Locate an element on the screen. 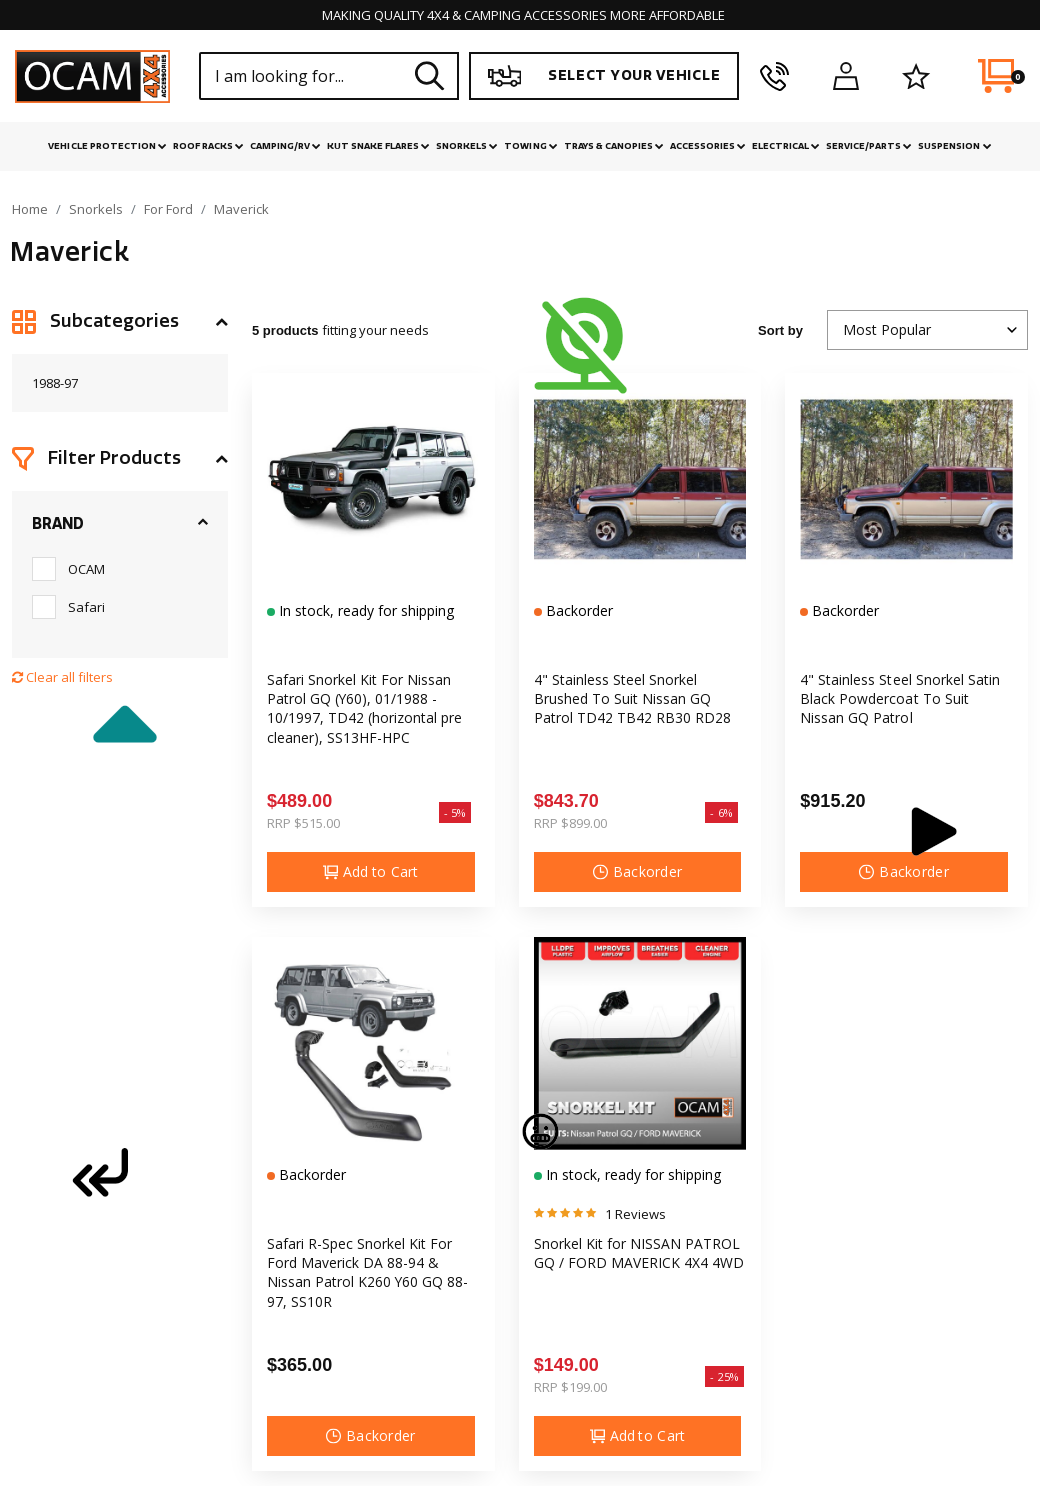 The height and width of the screenshot is (1486, 1040). sort items in ascending order is located at coordinates (125, 748).